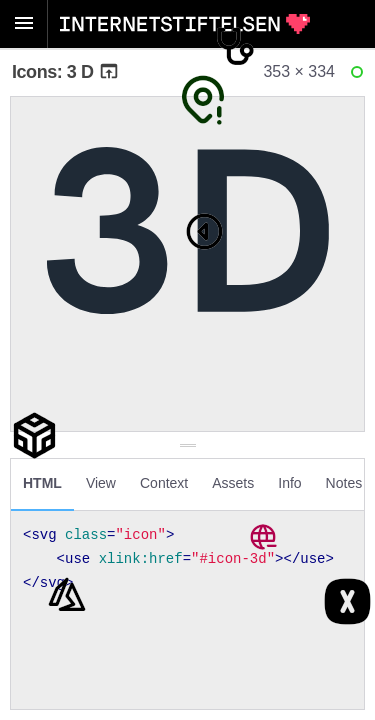  Describe the element at coordinates (34, 435) in the screenshot. I see `open CodeSandbox development environment` at that location.